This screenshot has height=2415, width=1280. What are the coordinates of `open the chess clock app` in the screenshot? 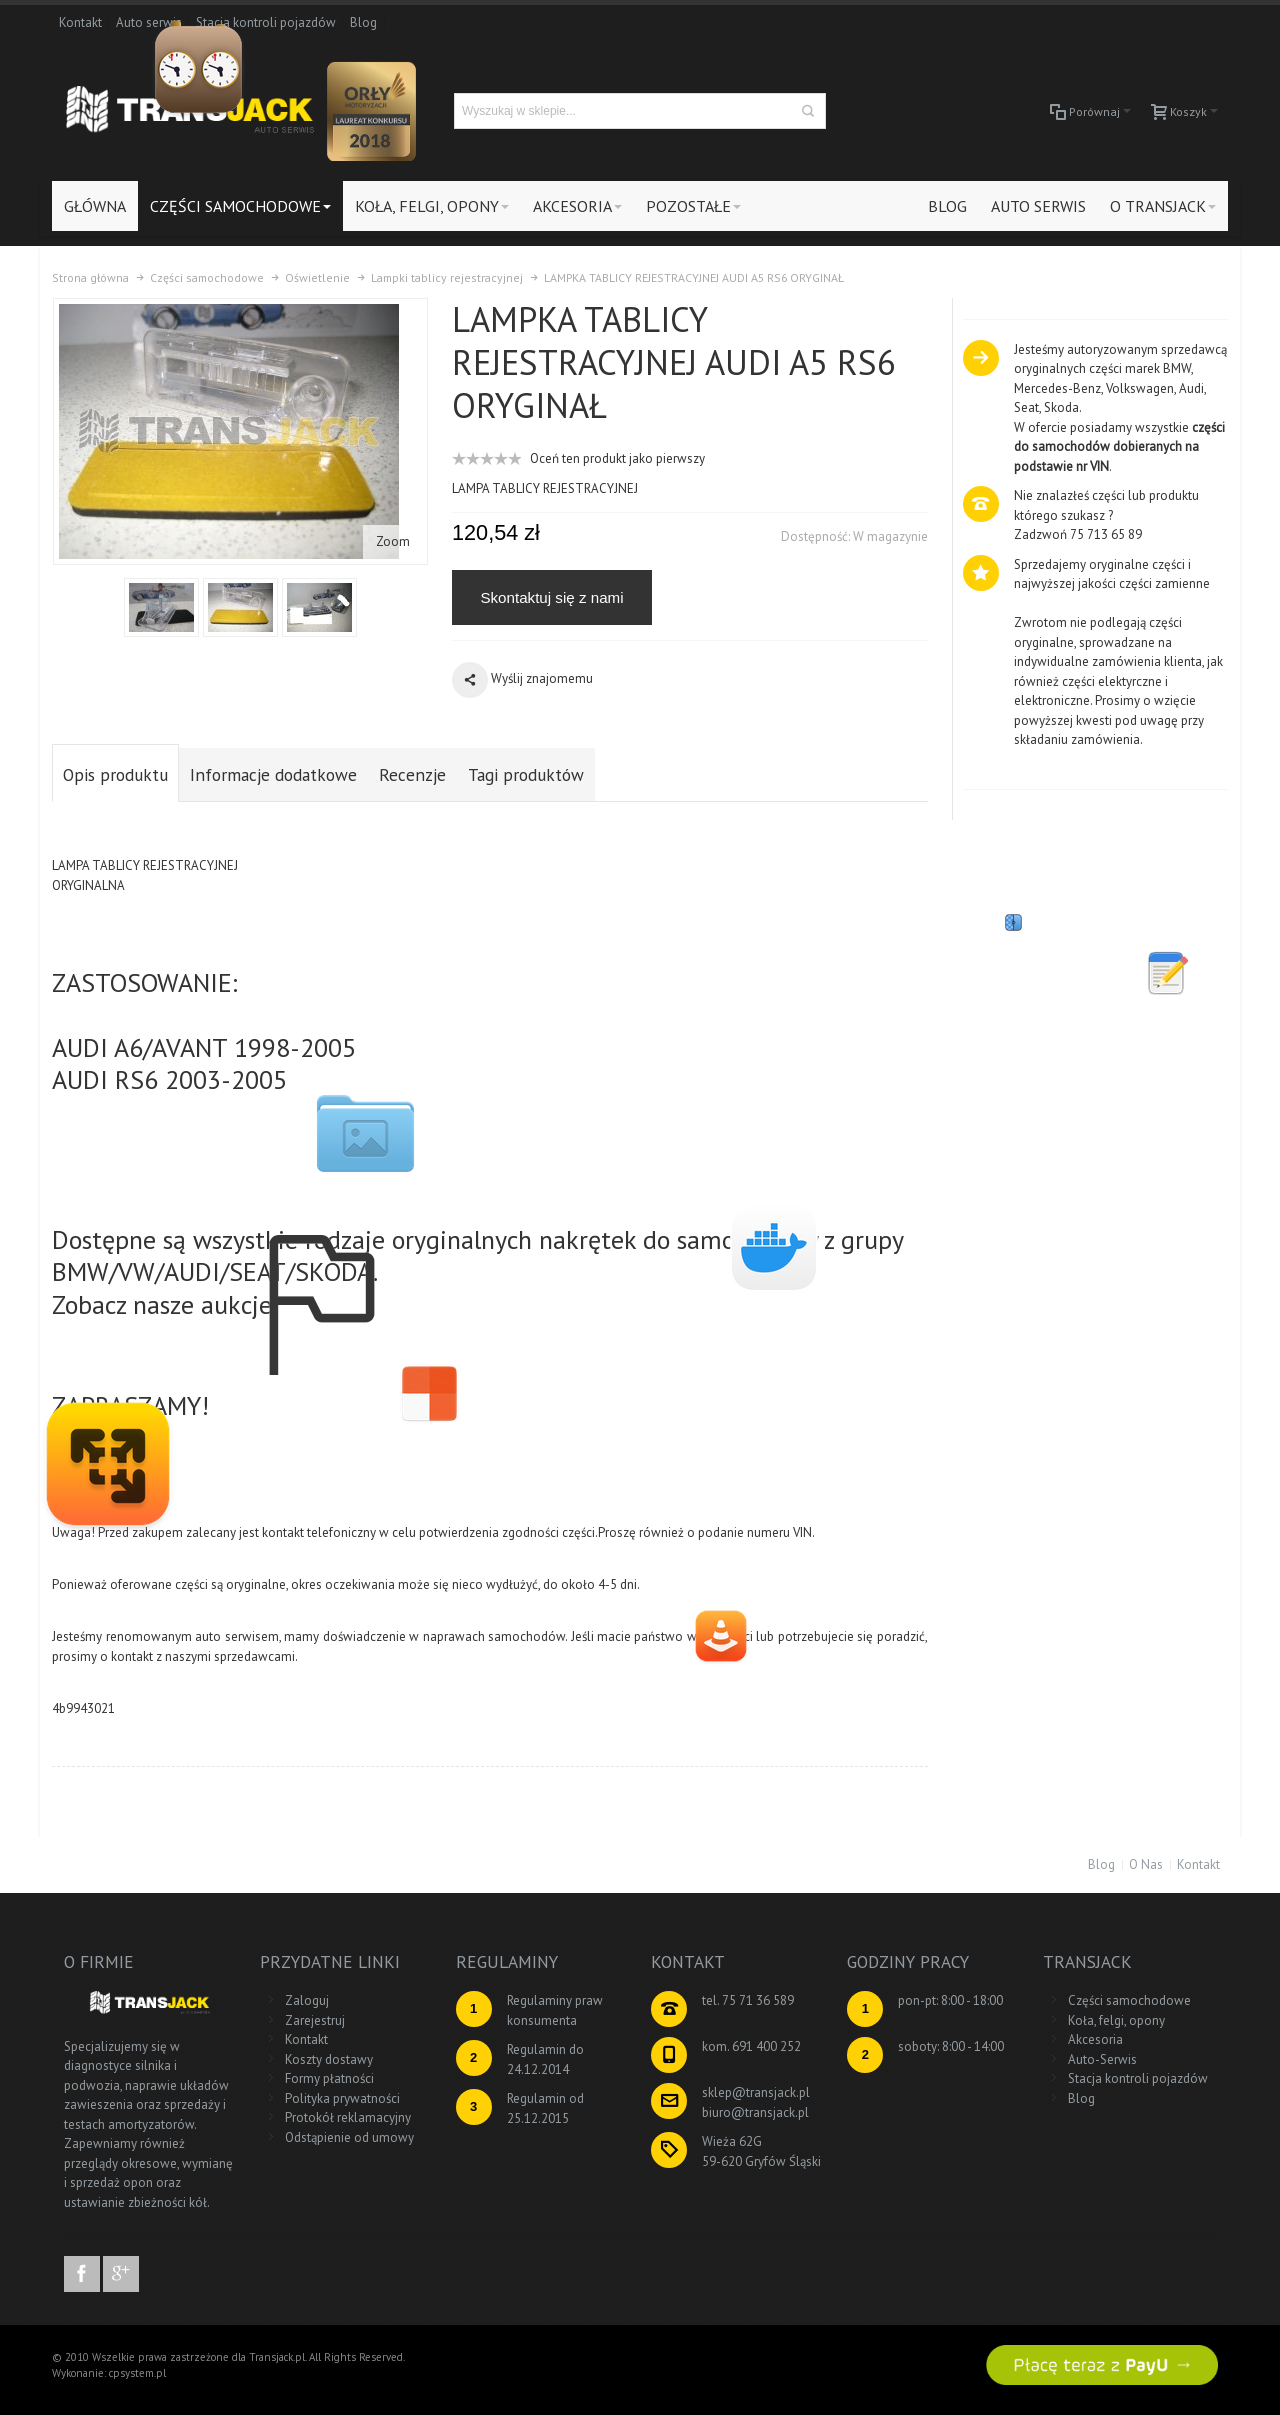 It's located at (198, 69).